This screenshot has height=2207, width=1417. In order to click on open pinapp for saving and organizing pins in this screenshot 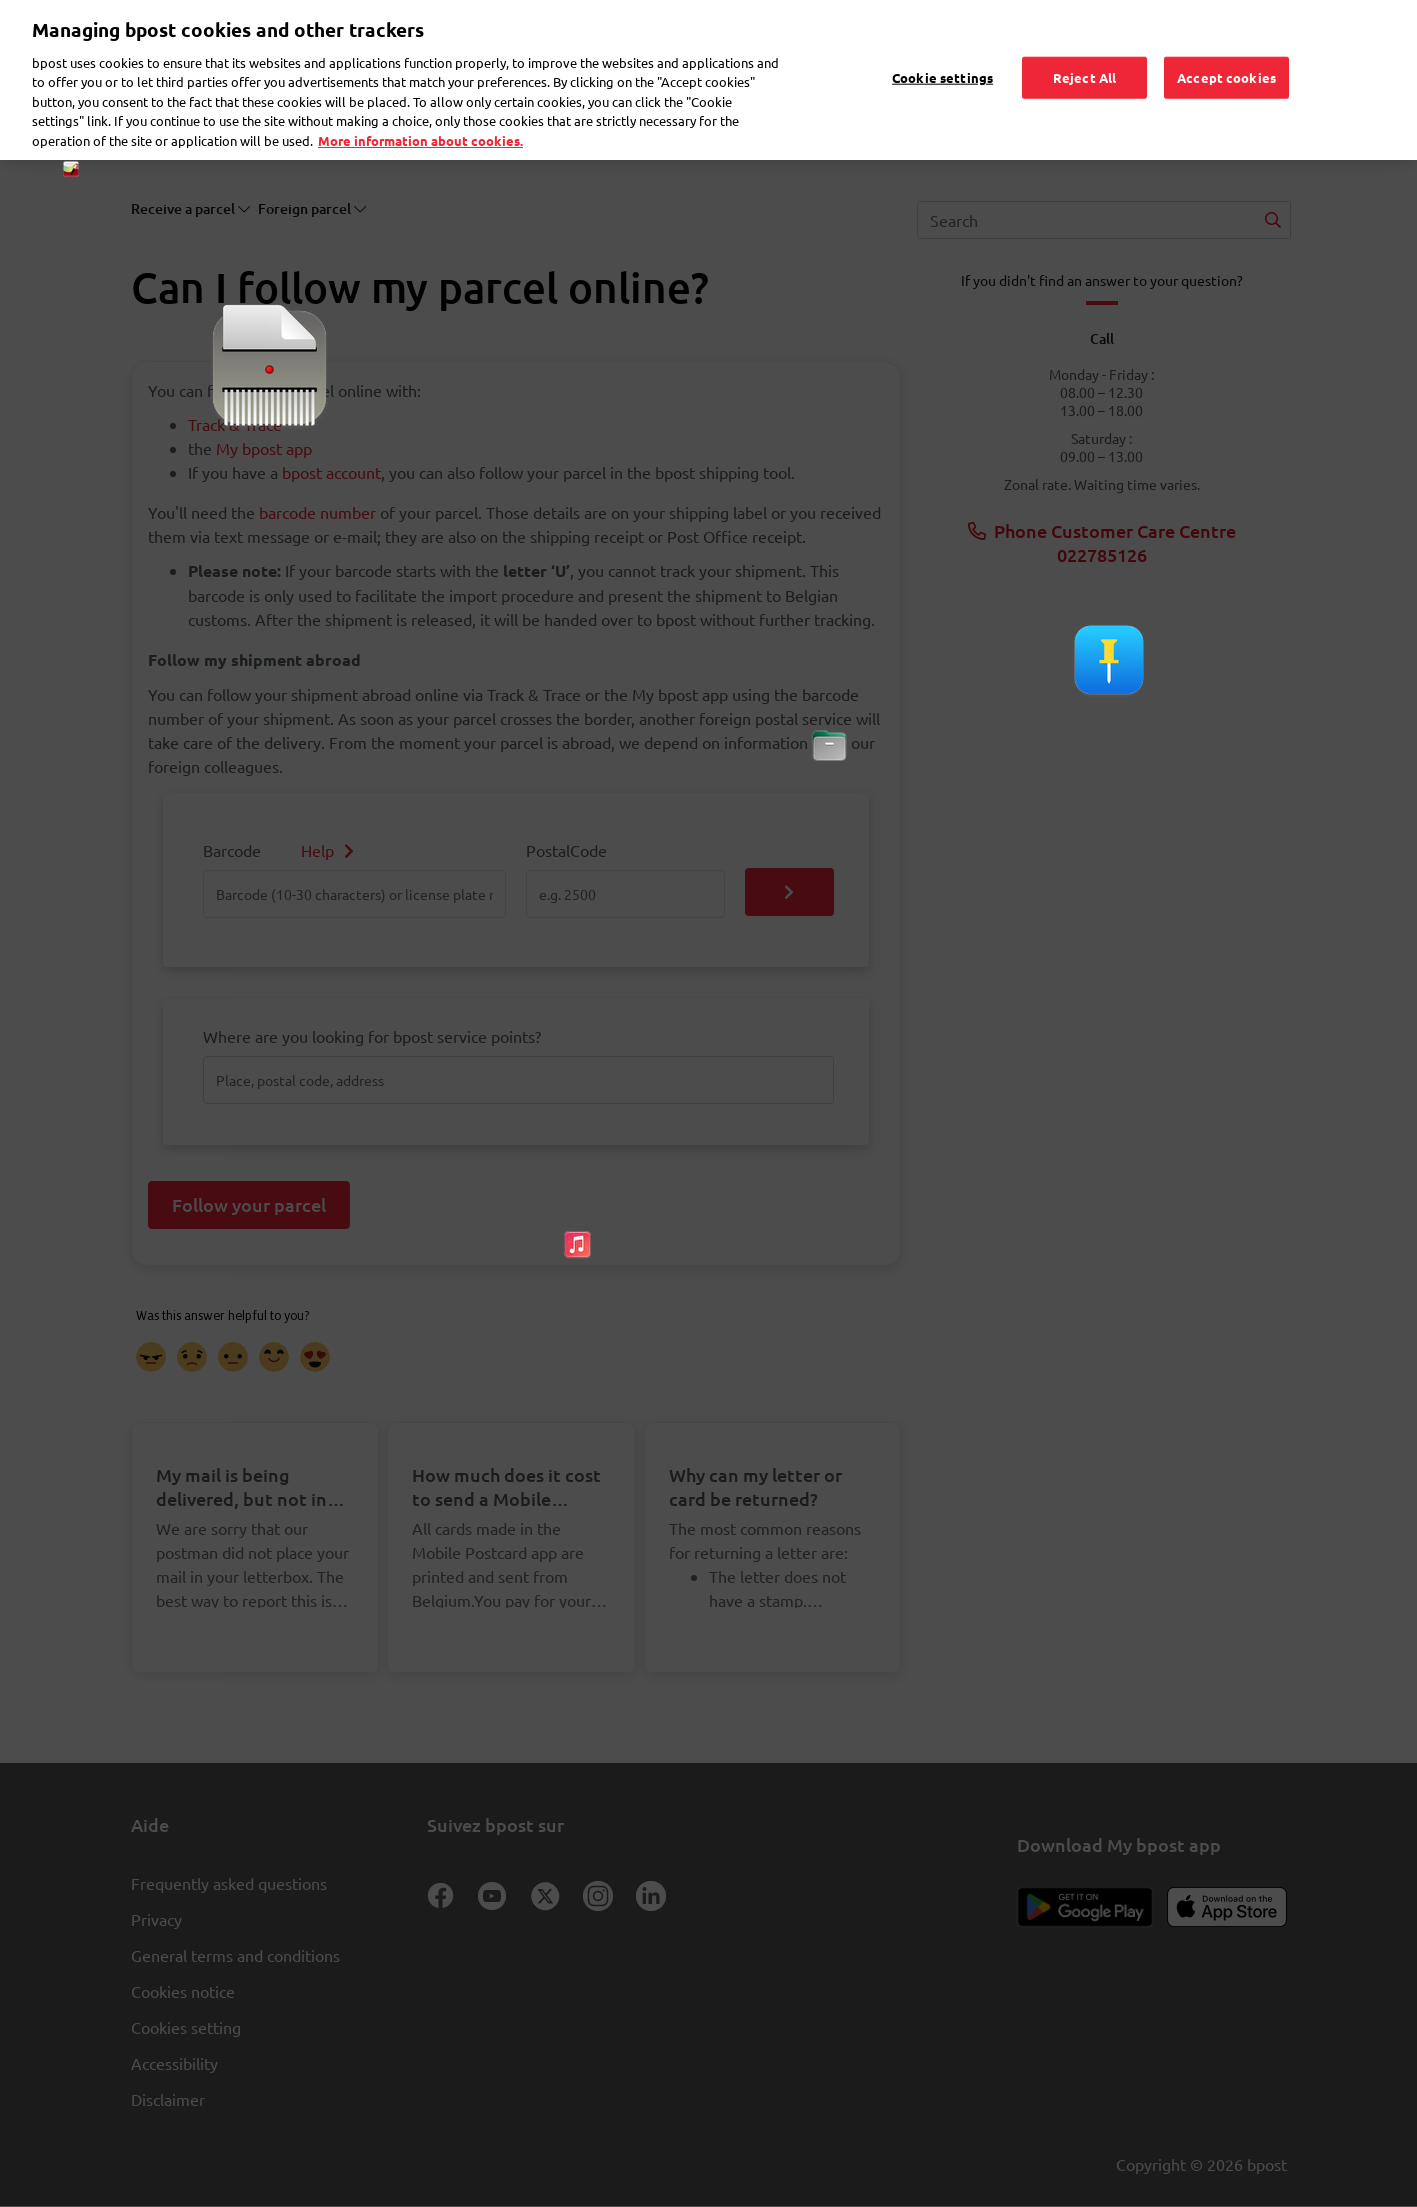, I will do `click(1109, 660)`.